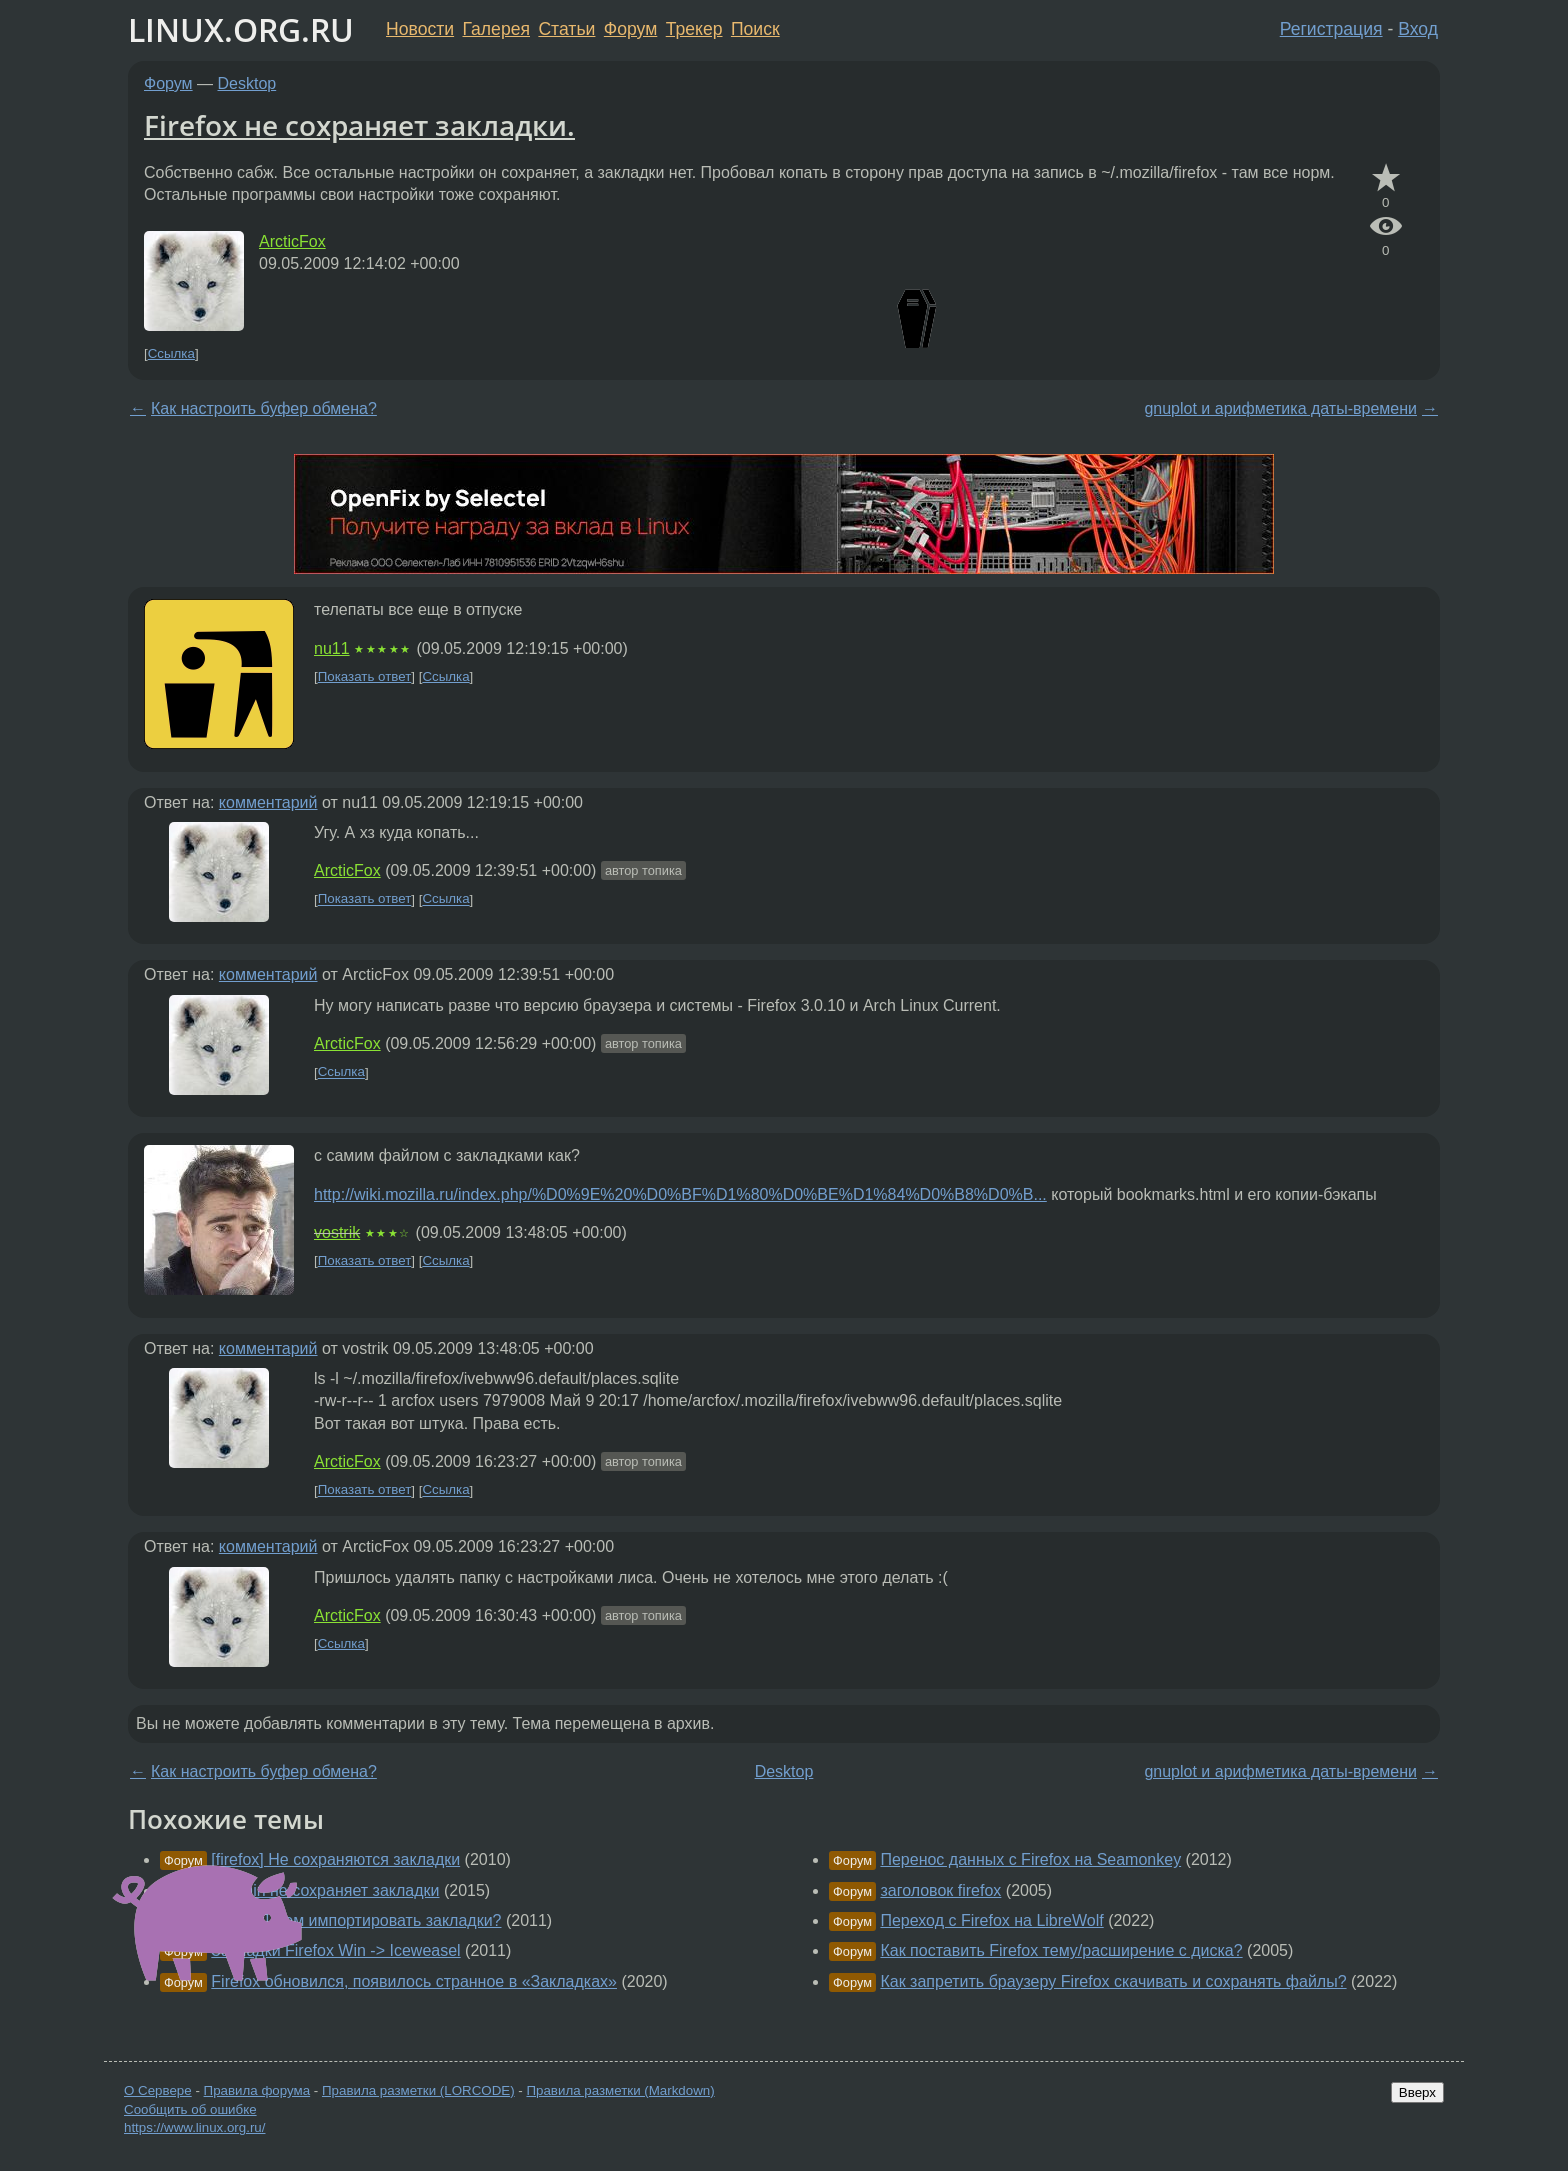  What do you see at coordinates (207, 1923) in the screenshot?
I see `view farm animals or livestock` at bounding box center [207, 1923].